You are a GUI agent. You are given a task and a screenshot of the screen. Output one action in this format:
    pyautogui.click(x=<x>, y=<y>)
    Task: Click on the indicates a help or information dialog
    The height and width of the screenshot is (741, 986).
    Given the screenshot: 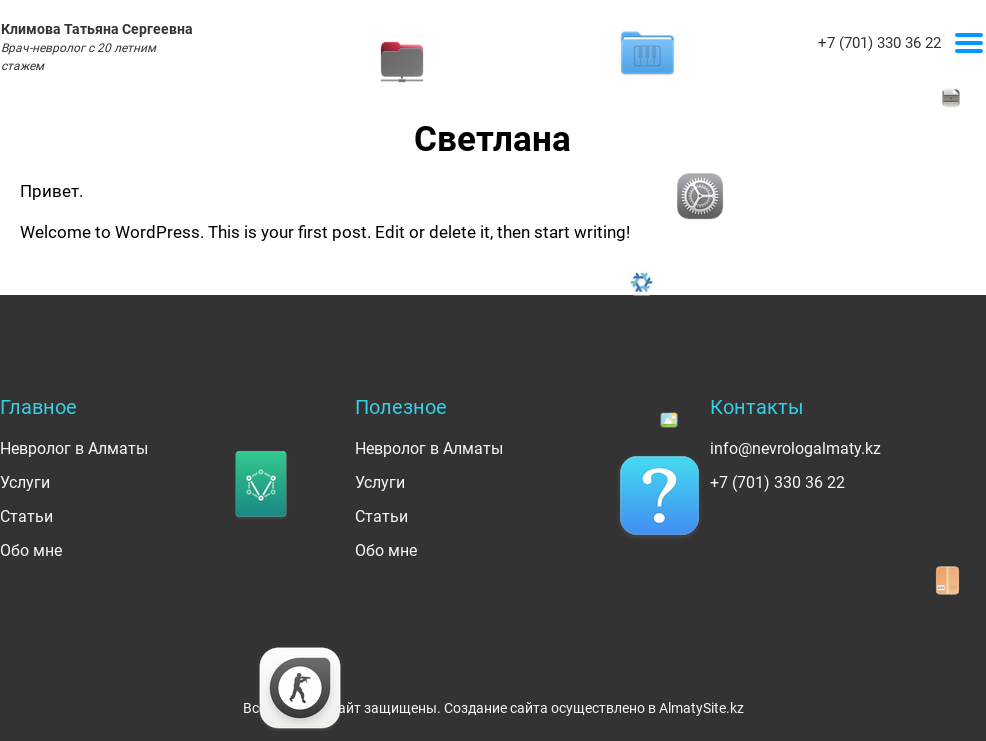 What is the action you would take?
    pyautogui.click(x=659, y=497)
    